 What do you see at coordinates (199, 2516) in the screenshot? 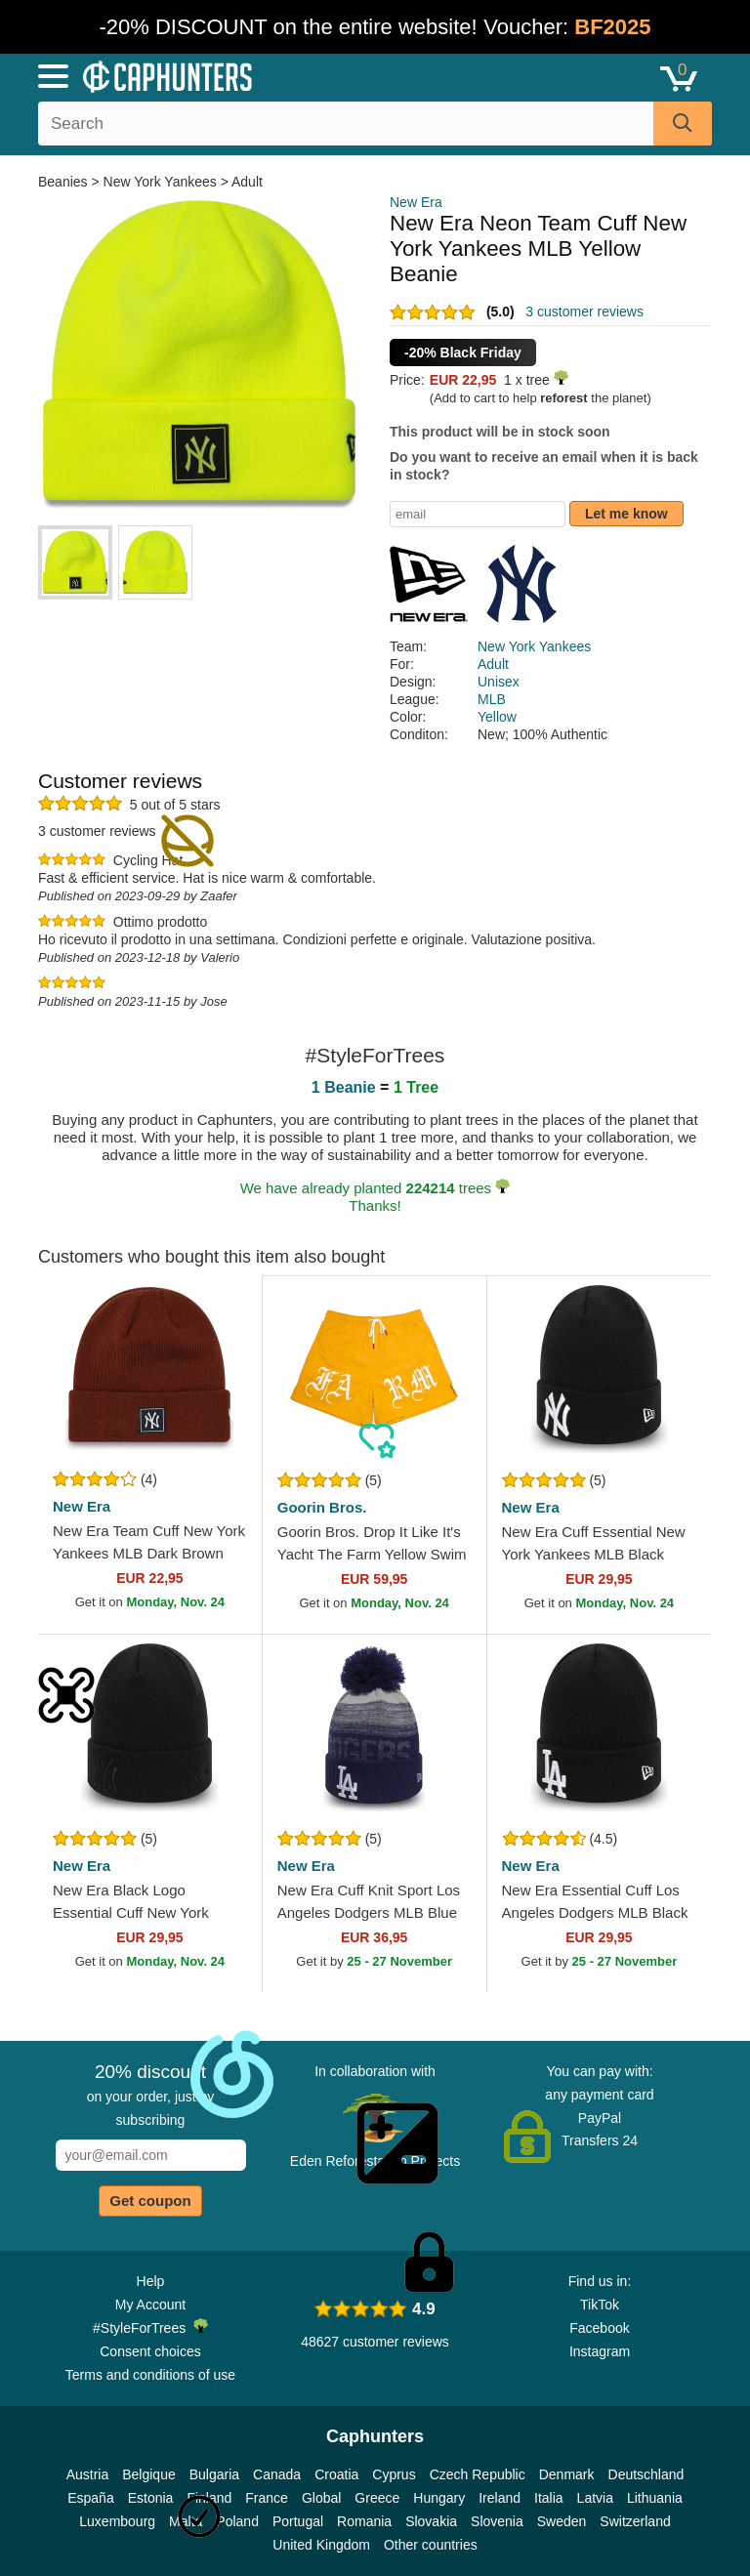
I see `indicates task or action completed successfully` at bounding box center [199, 2516].